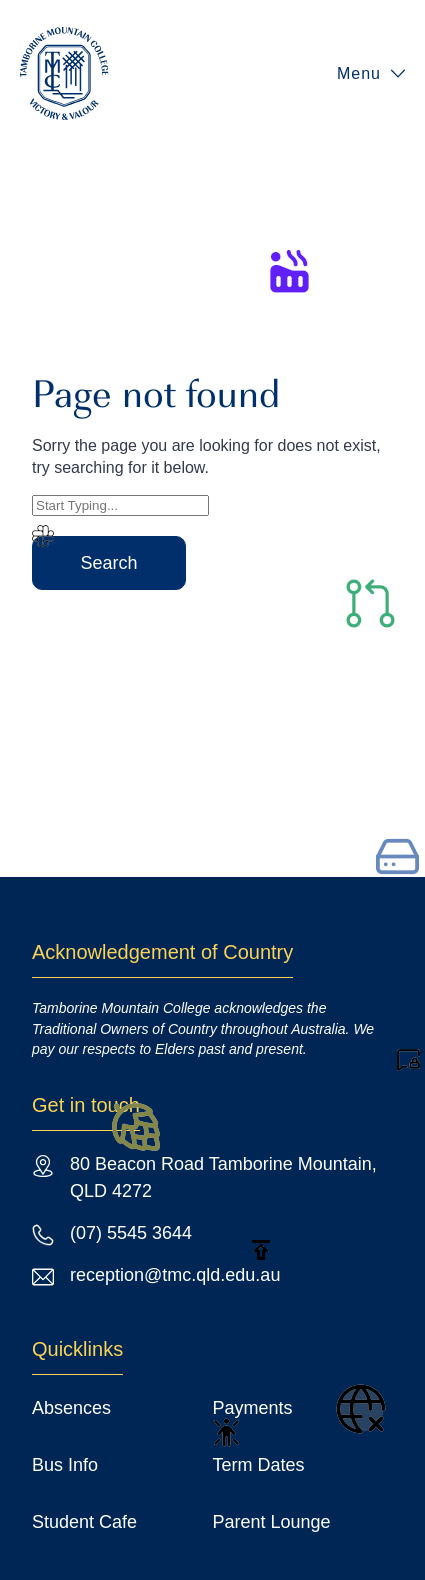  What do you see at coordinates (226, 1432) in the screenshot?
I see `view user presence or active status` at bounding box center [226, 1432].